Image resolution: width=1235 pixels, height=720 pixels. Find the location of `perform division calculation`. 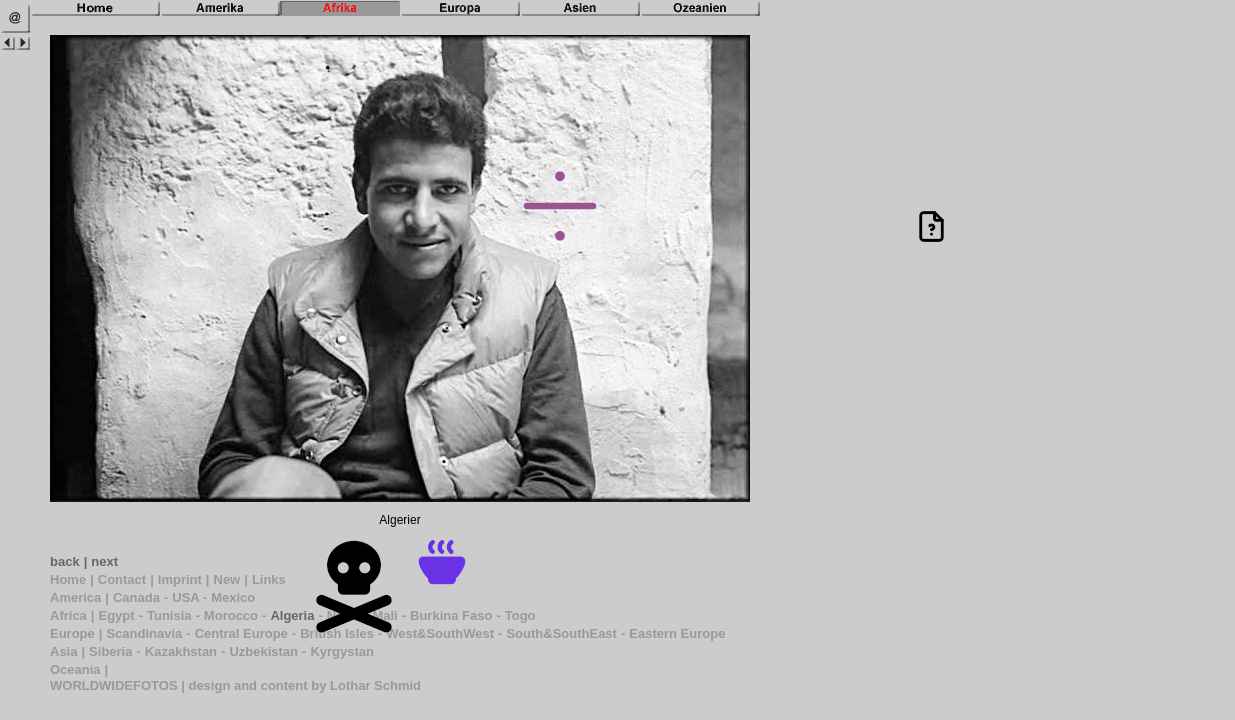

perform division calculation is located at coordinates (560, 206).